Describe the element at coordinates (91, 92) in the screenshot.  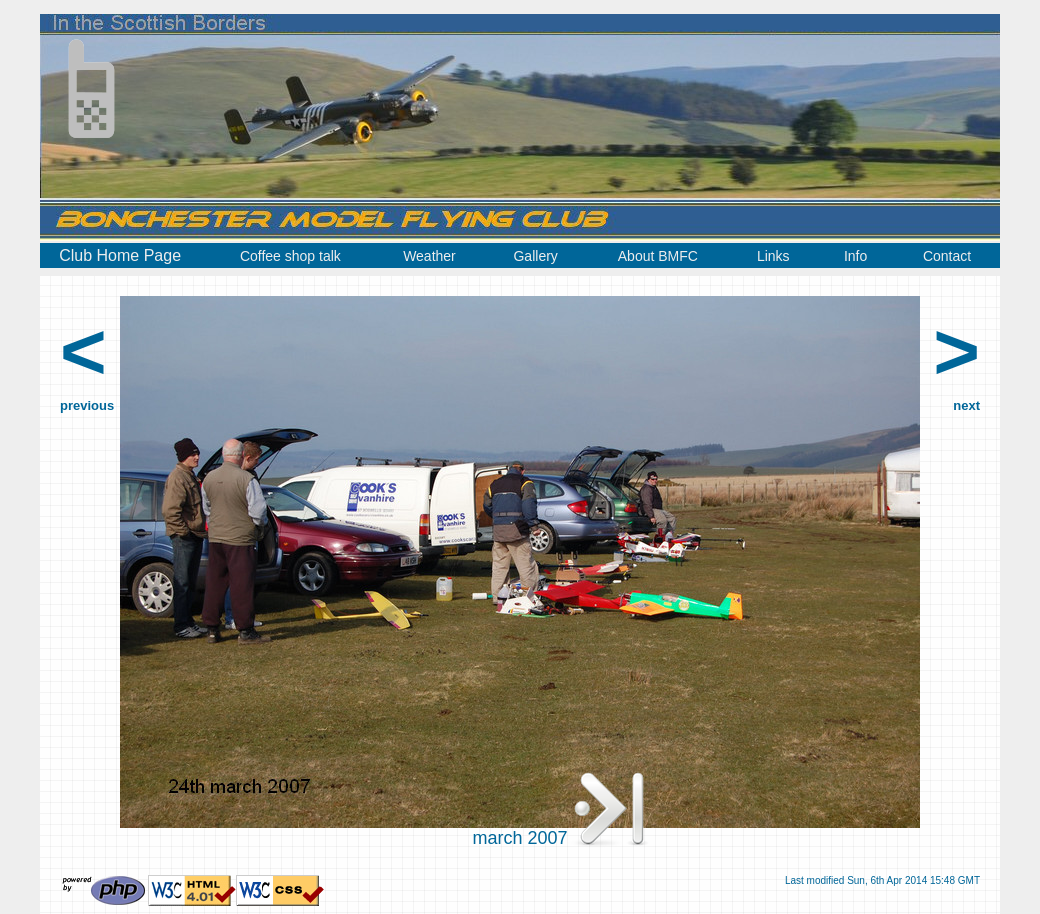
I see `make a phone call` at that location.